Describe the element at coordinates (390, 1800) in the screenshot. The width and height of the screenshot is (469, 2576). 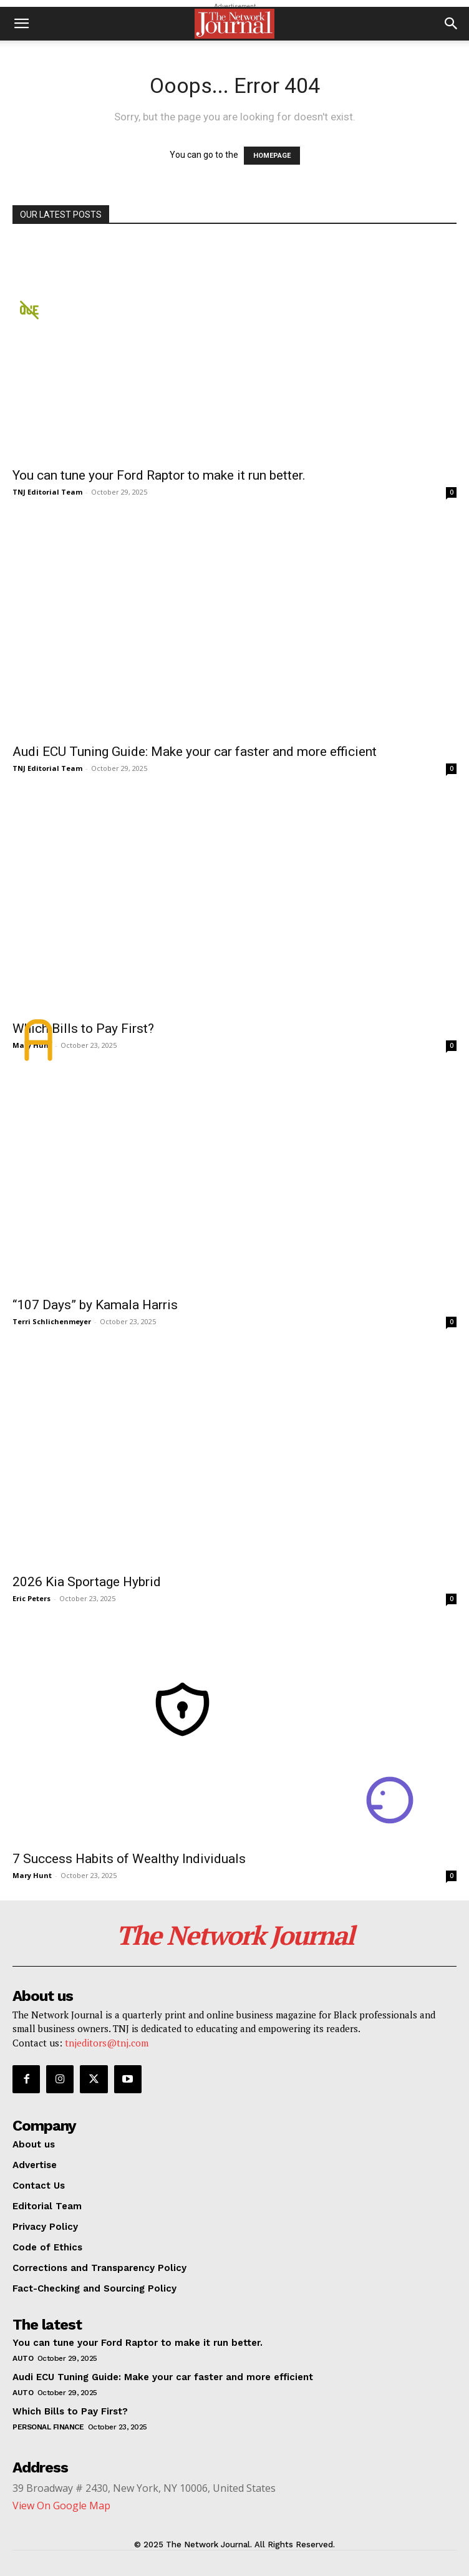
I see `emoji or reaction looking left` at that location.